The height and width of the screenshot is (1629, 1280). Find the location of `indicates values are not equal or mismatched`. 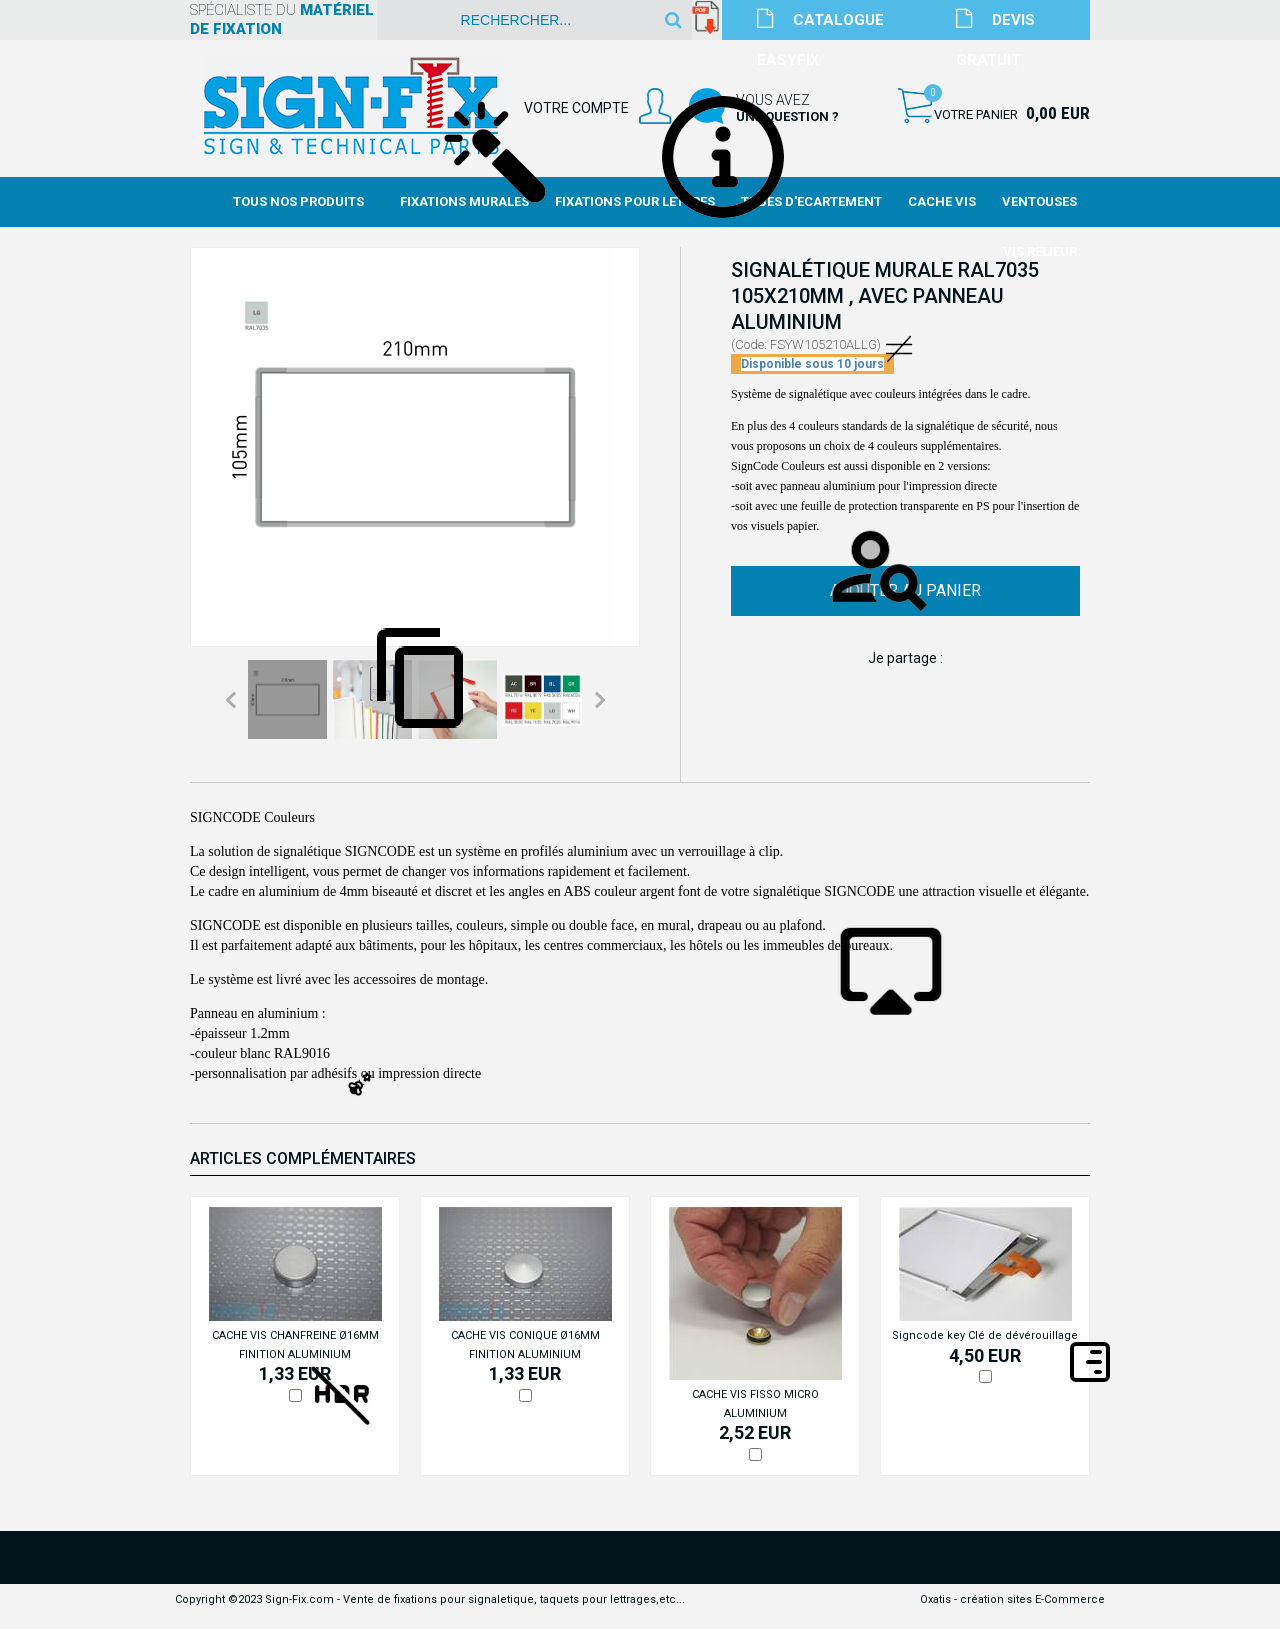

indicates values are not equal or mismatched is located at coordinates (899, 349).